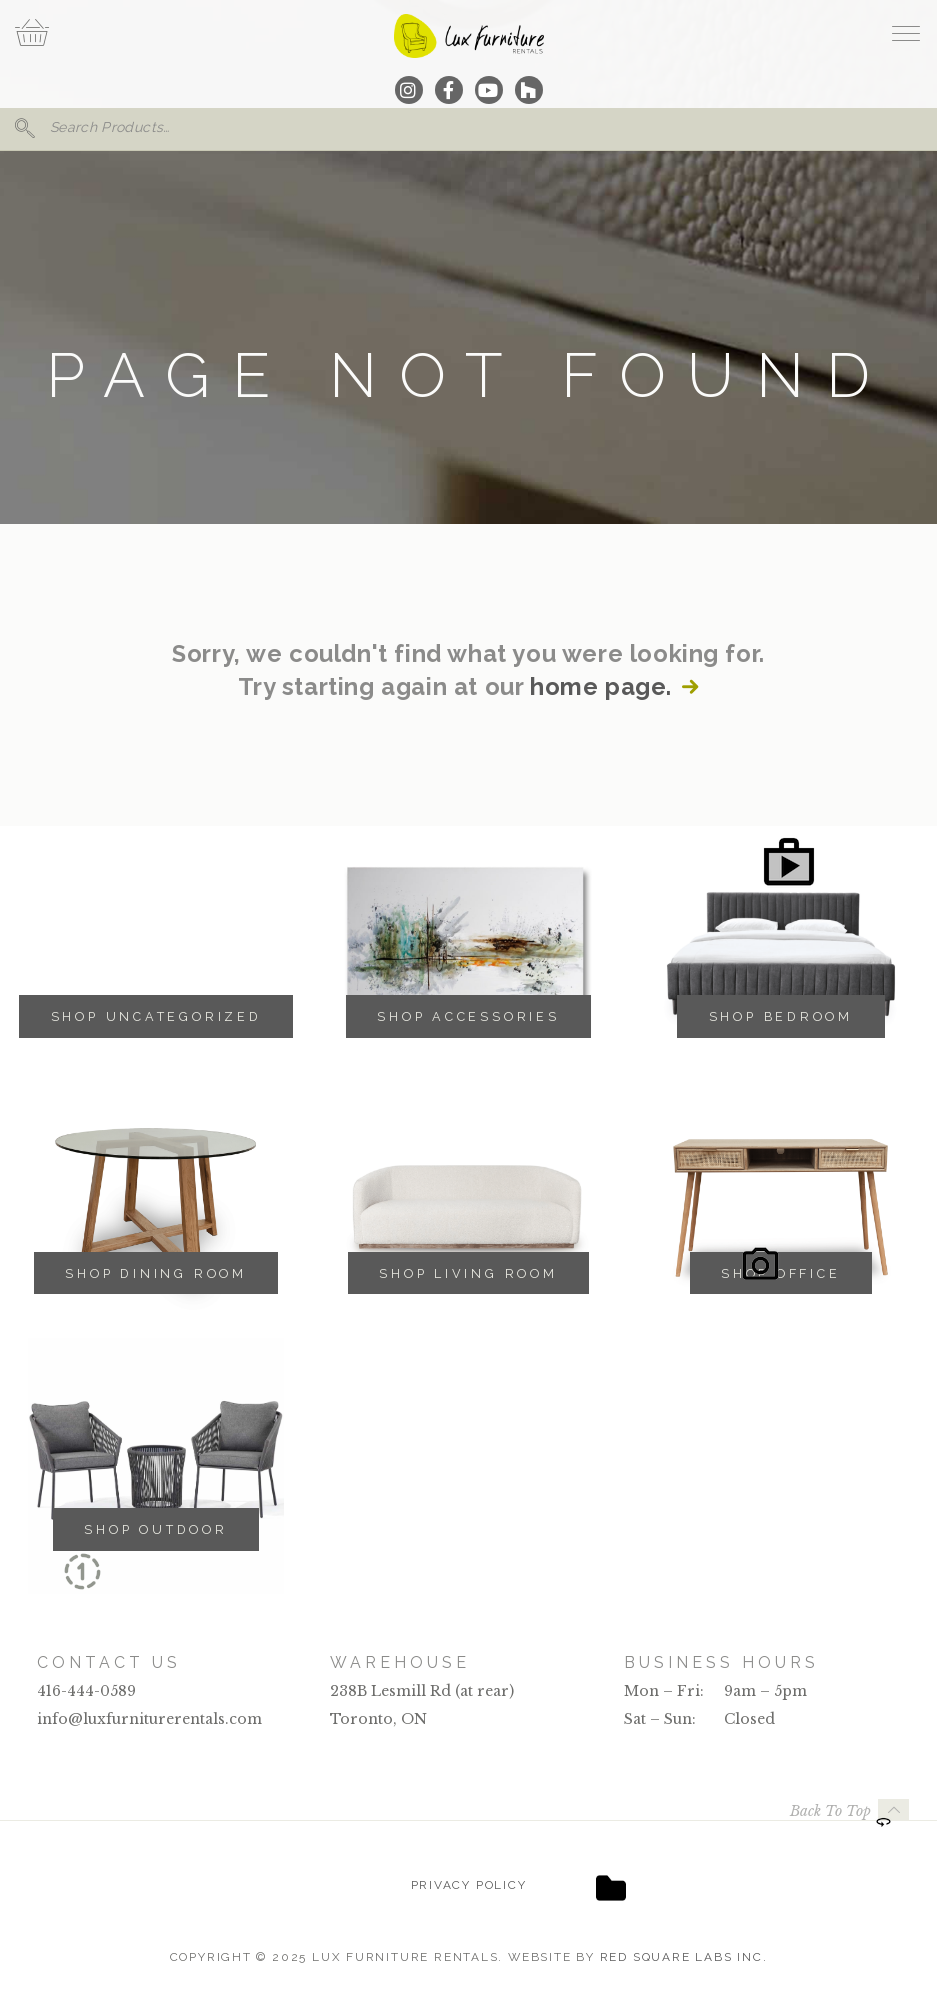  I want to click on open the app store or marketplace, so click(789, 863).